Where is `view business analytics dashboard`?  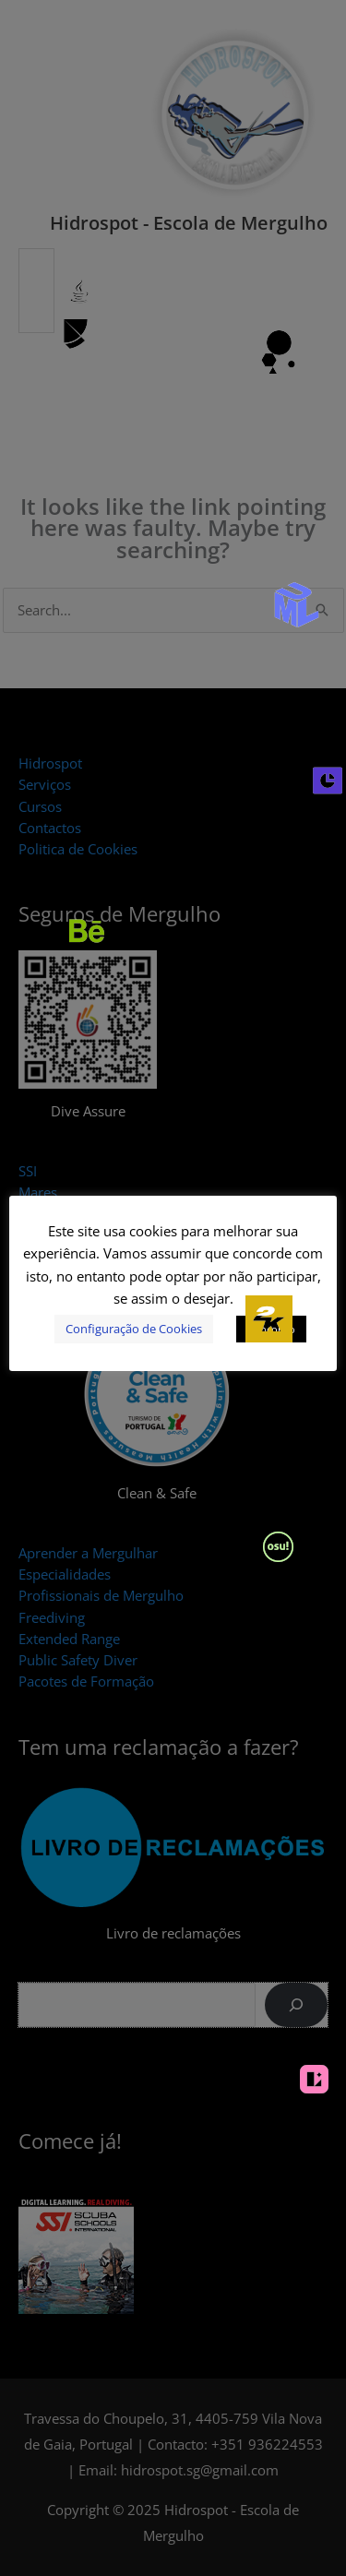 view business analytics dashboard is located at coordinates (328, 781).